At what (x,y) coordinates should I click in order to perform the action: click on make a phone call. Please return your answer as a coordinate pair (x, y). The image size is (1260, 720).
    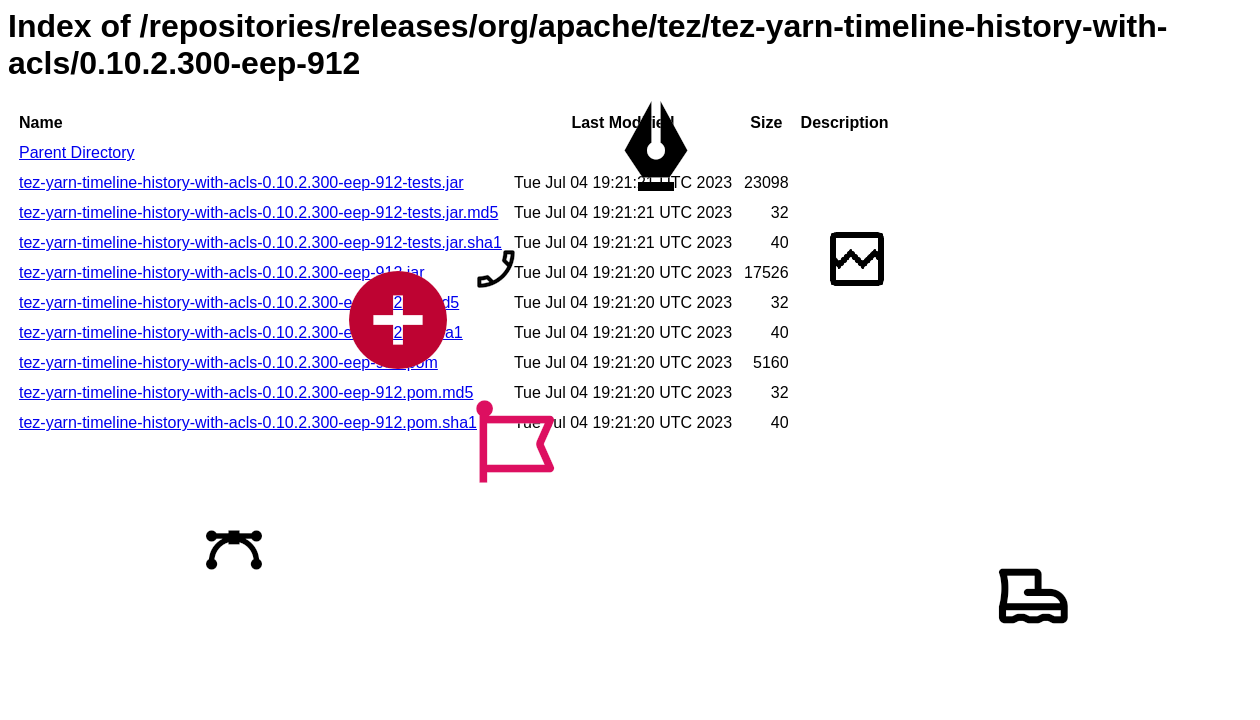
    Looking at the image, I should click on (496, 269).